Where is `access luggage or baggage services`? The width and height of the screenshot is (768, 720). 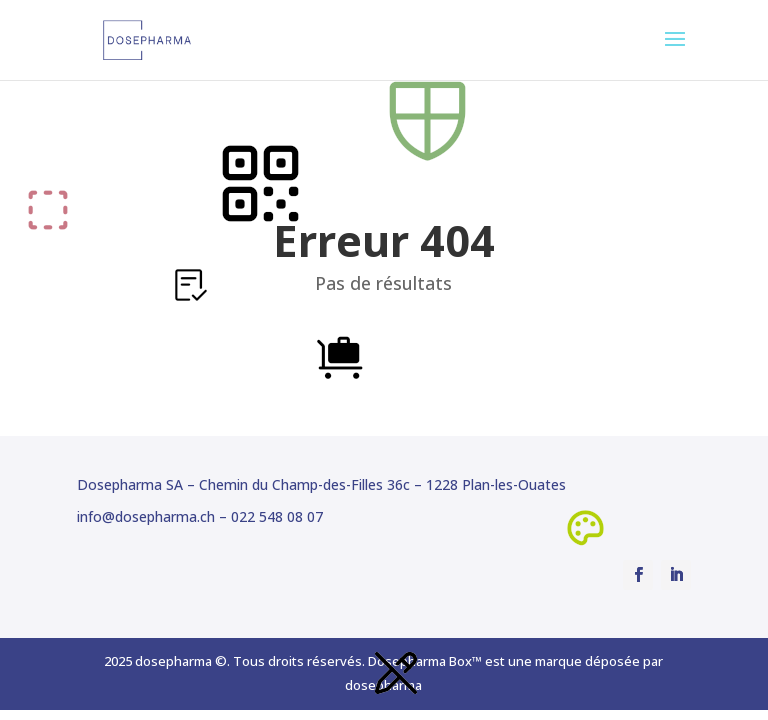
access luggage or baggage services is located at coordinates (339, 357).